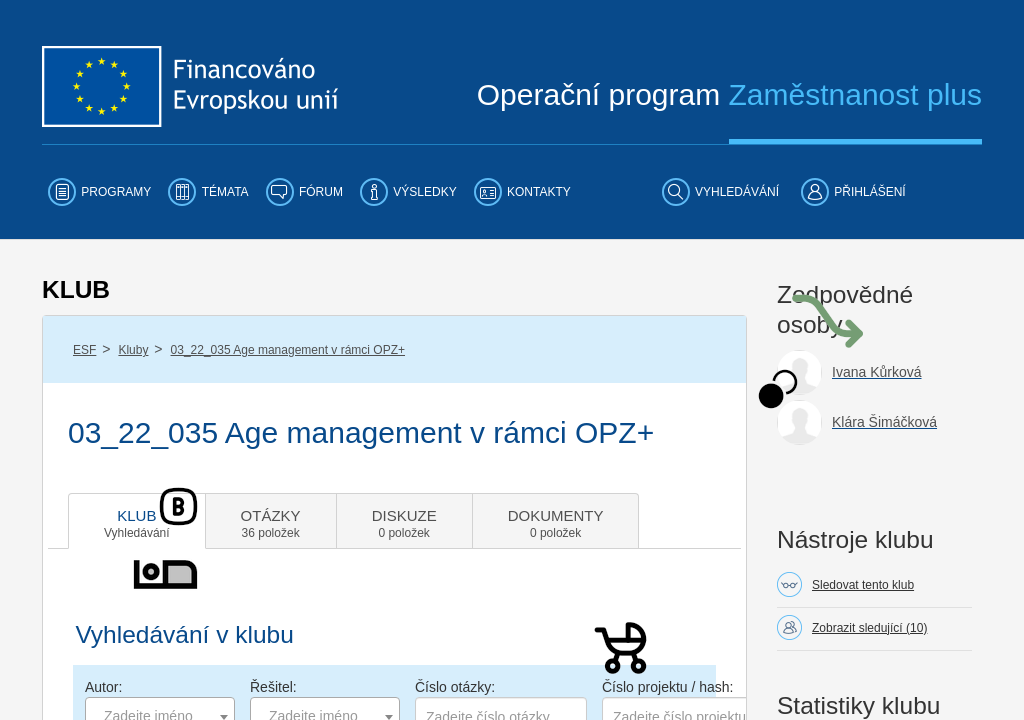  What do you see at coordinates (827, 319) in the screenshot?
I see `indicates a declining trend or decrease in value` at bounding box center [827, 319].